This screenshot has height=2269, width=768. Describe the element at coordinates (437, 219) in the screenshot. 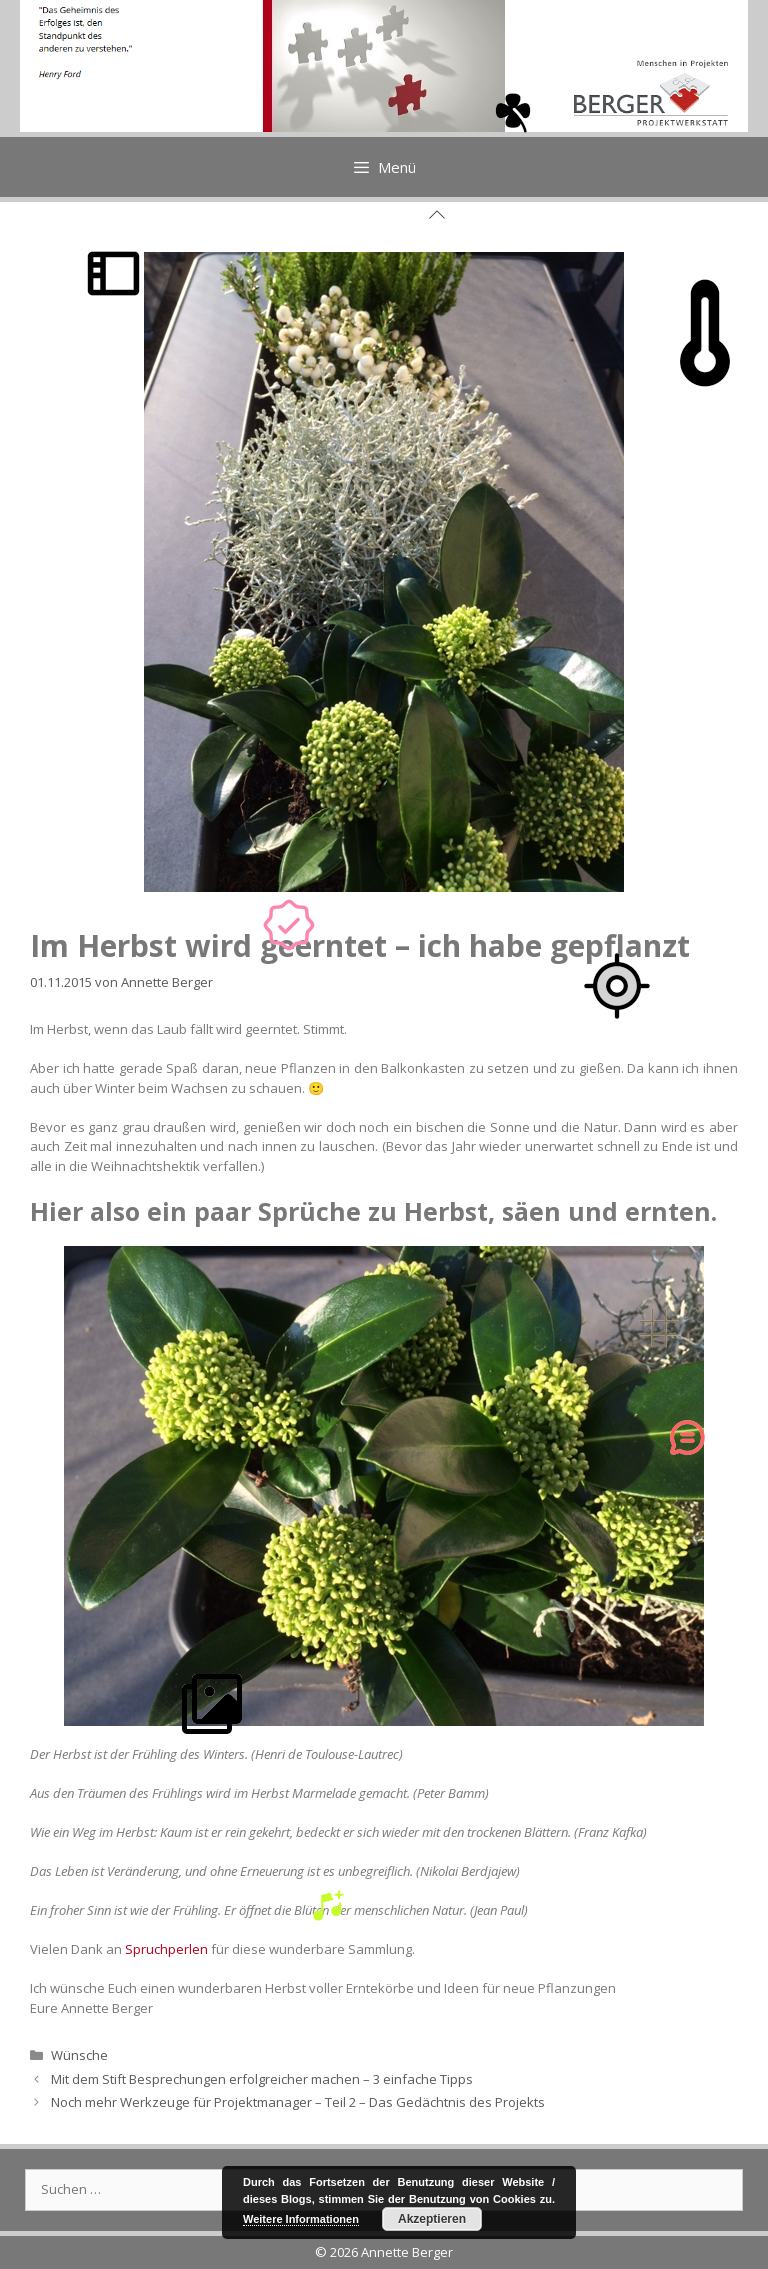

I see `collapse or minimize a section` at that location.